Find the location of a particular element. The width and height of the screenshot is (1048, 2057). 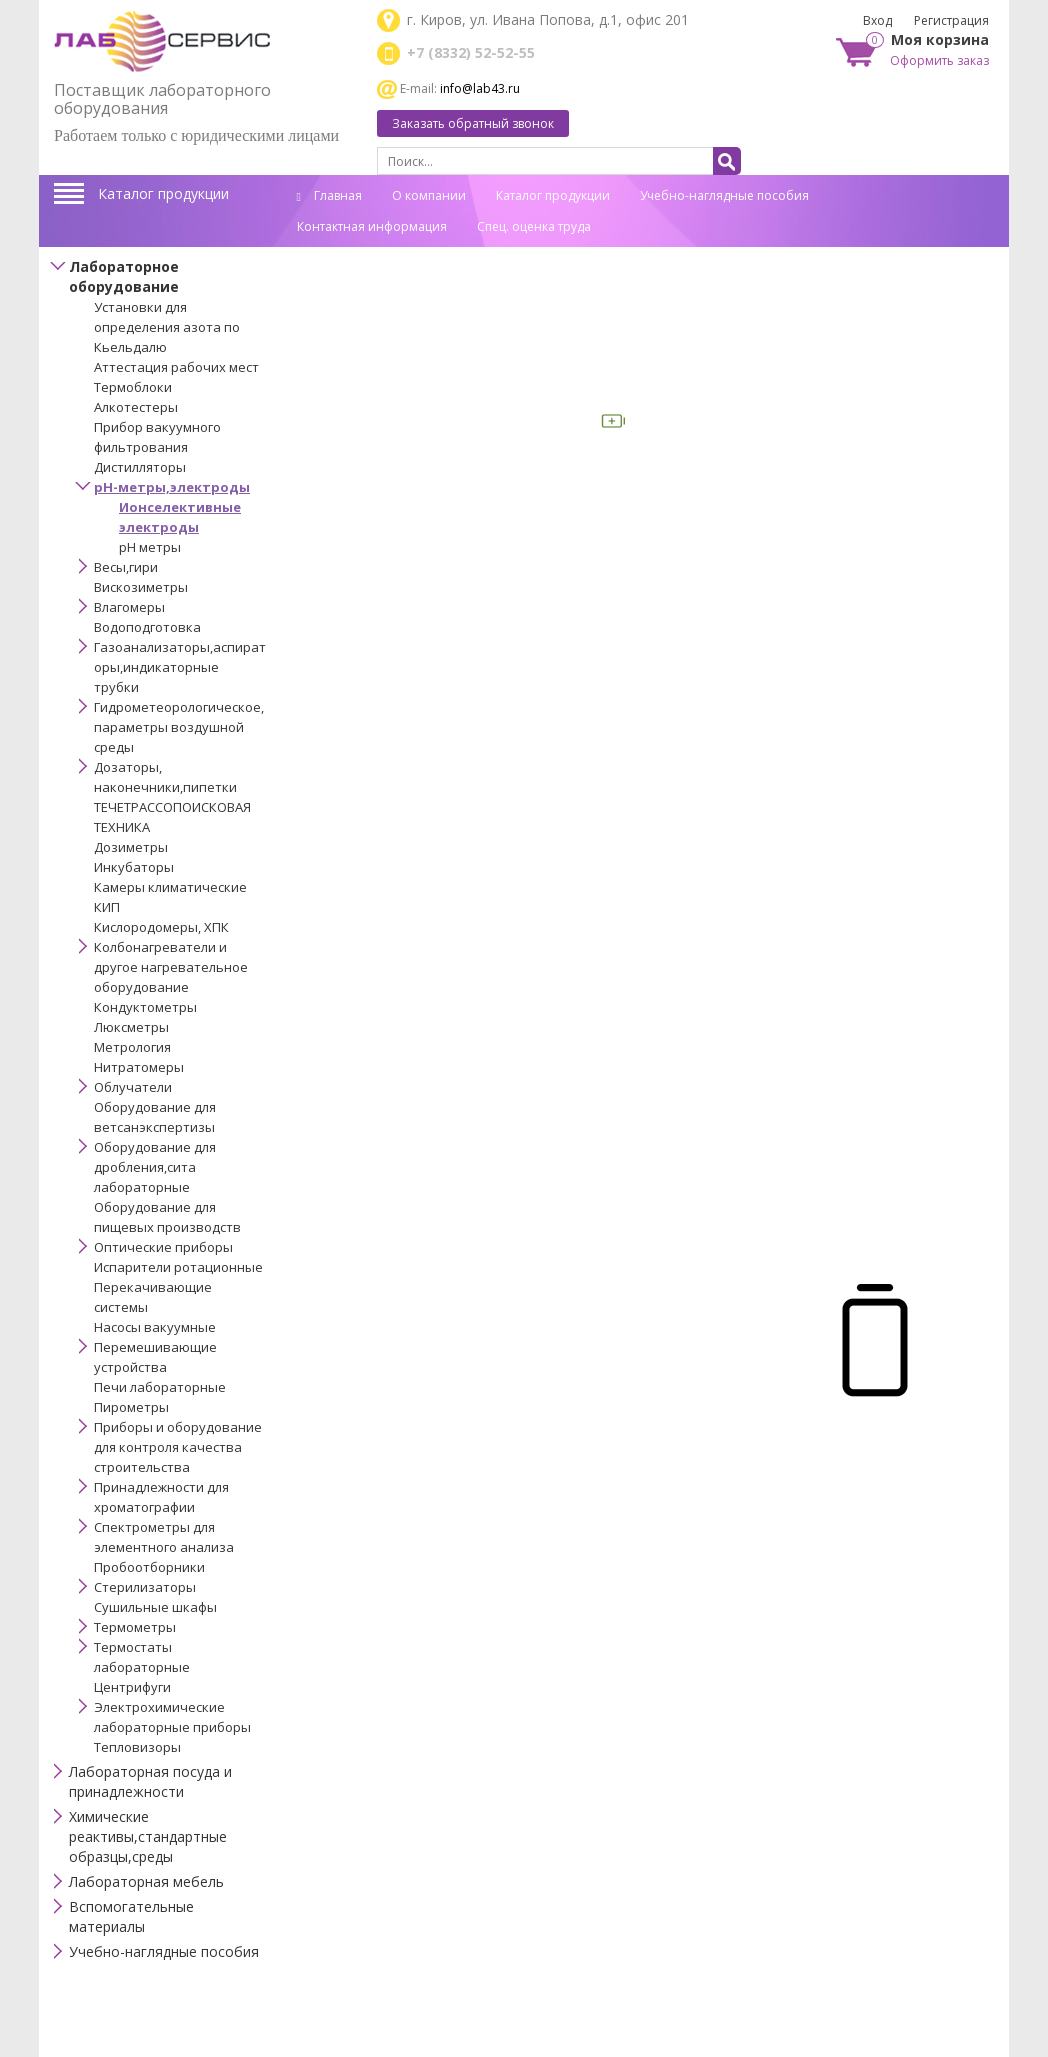

indicates empty or depleted battery is located at coordinates (875, 1342).